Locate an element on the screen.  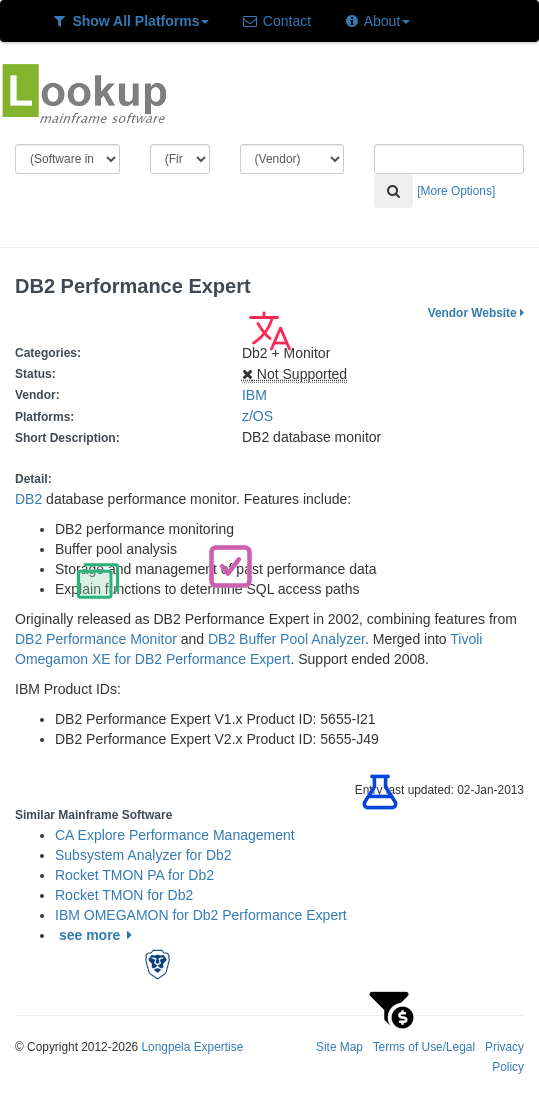
filter sales or revenue data is located at coordinates (391, 1006).